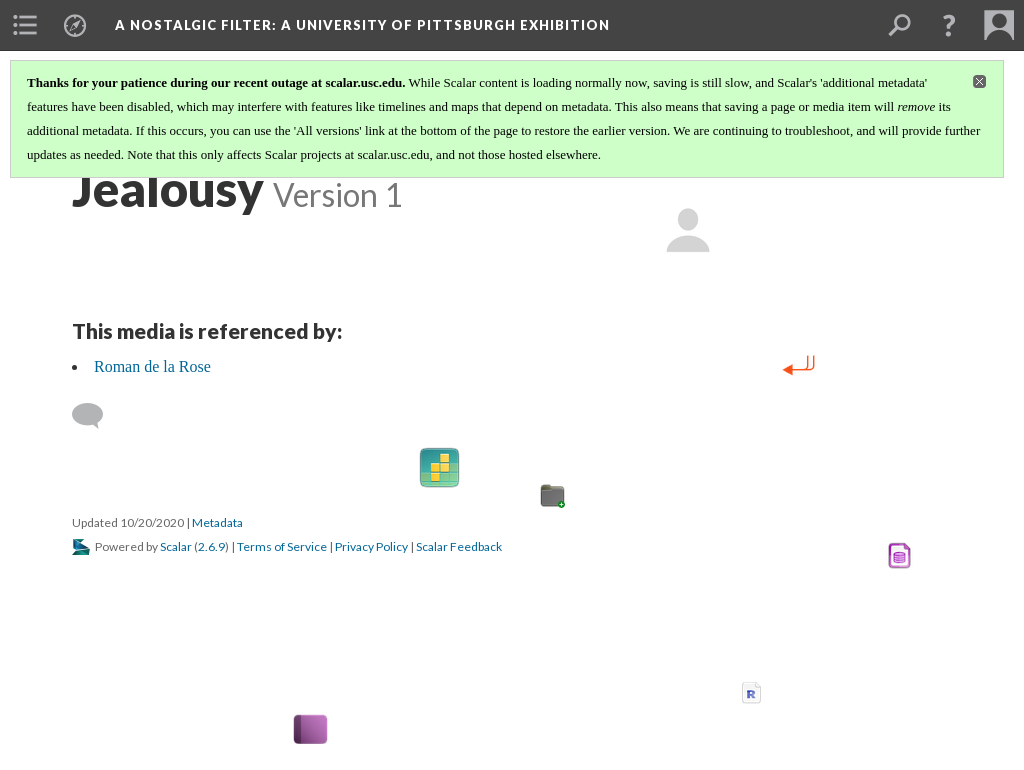 This screenshot has width=1024, height=770. I want to click on guest user account, so click(688, 230).